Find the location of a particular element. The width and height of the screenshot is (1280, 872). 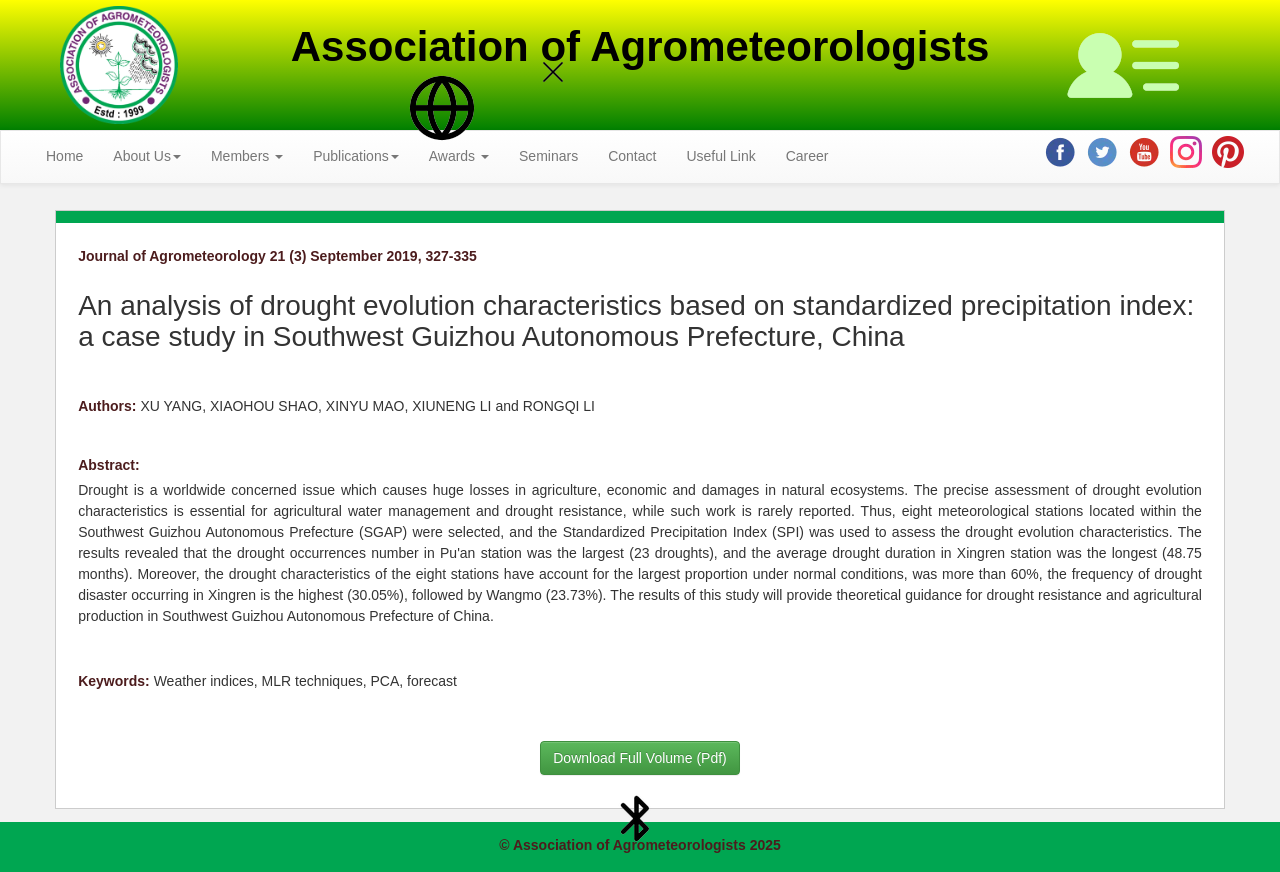

switch to global or international settings is located at coordinates (442, 108).